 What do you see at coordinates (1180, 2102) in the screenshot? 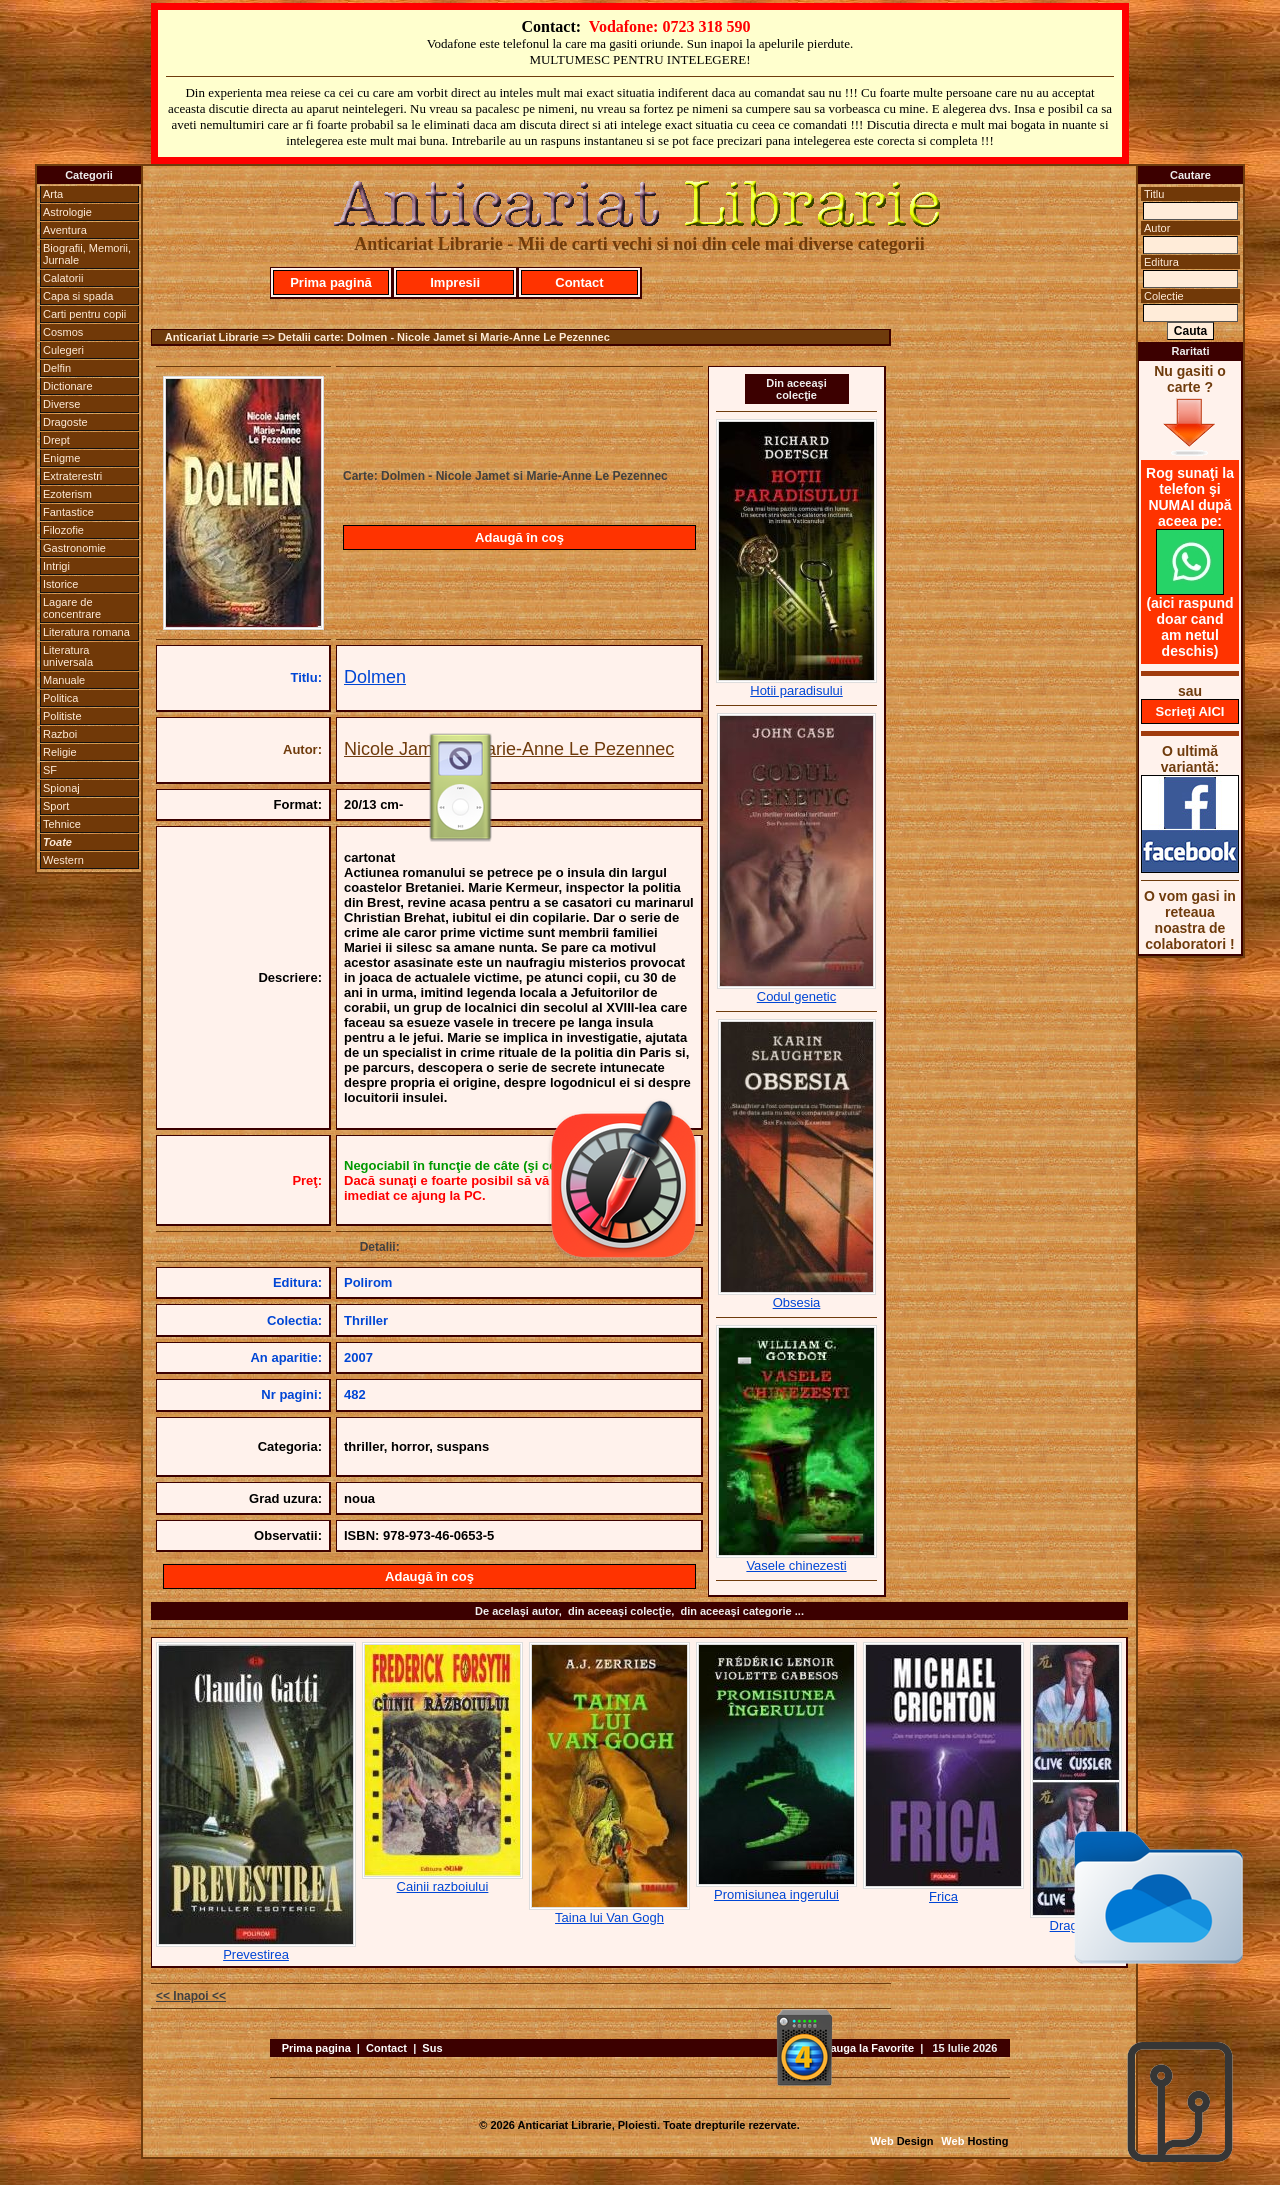
I see `open gitg version control application` at bounding box center [1180, 2102].